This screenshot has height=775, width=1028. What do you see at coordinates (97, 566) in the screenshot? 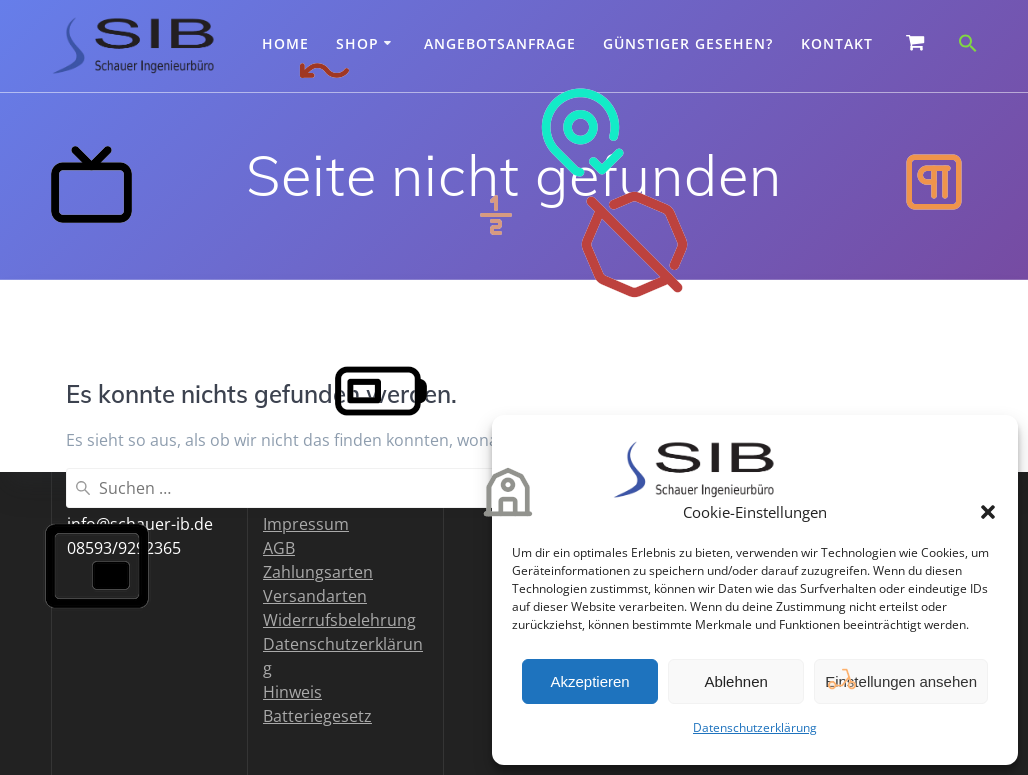
I see `enable picture-in-picture mode` at bounding box center [97, 566].